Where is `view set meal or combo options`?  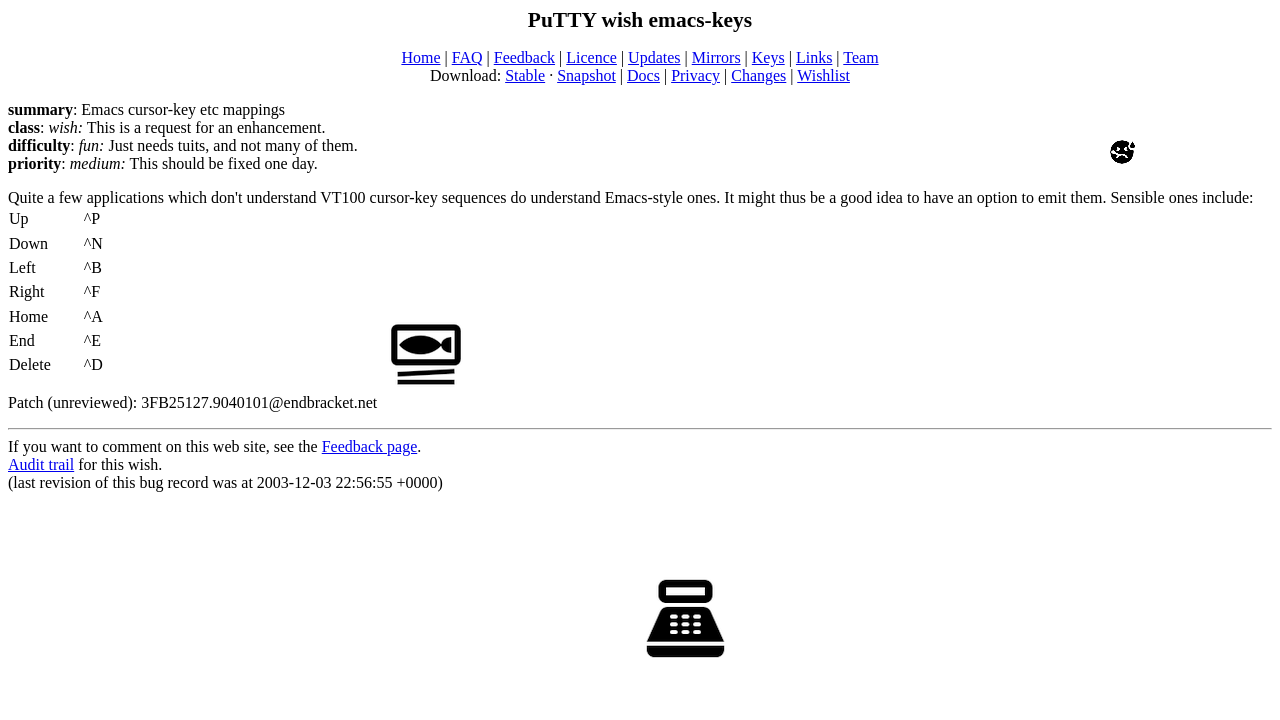 view set meal or combo options is located at coordinates (426, 356).